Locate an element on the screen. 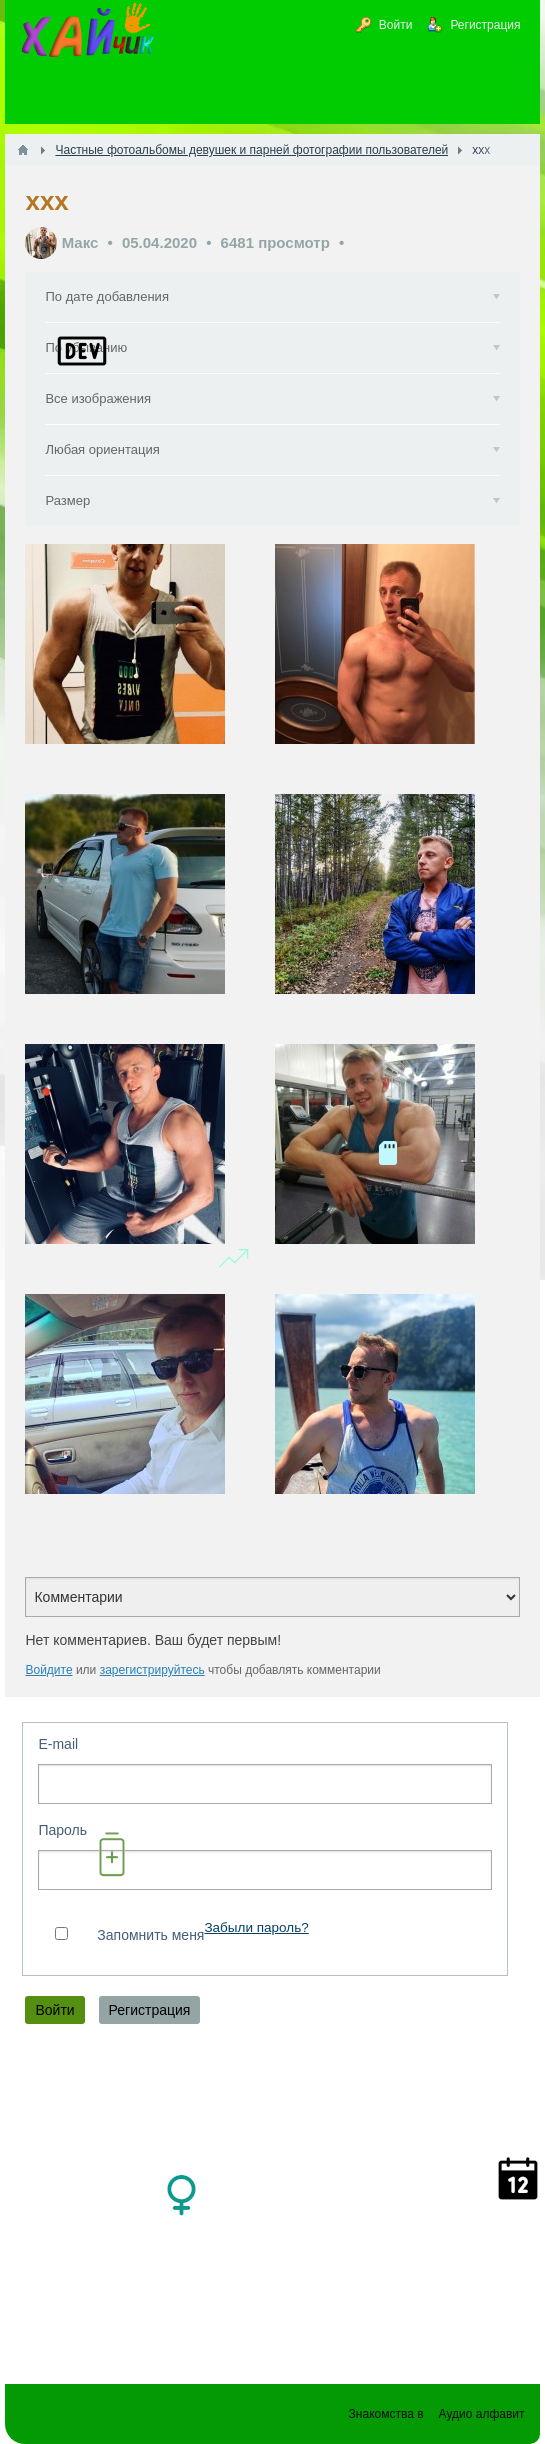  view trending or popular content is located at coordinates (233, 1259).